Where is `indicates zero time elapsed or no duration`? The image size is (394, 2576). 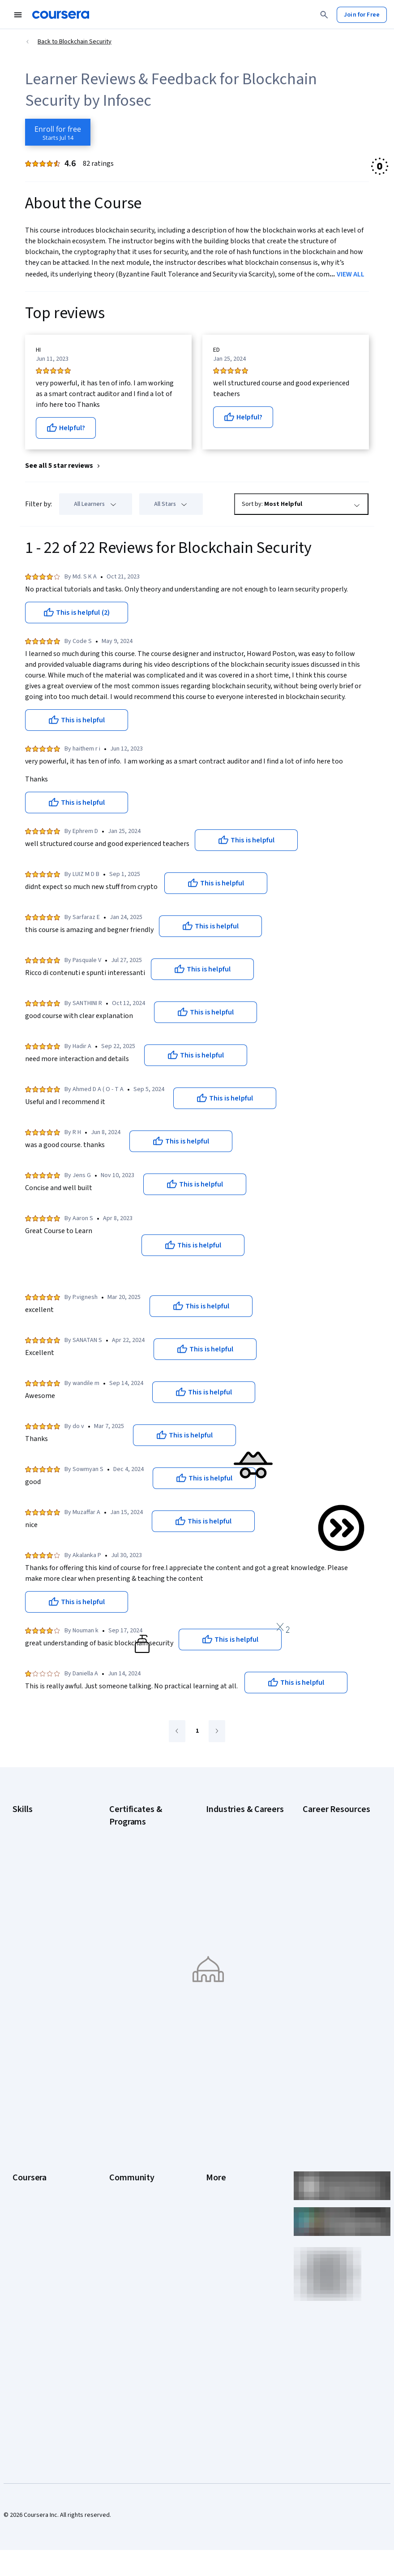 indicates zero time elapsed or no duration is located at coordinates (380, 166).